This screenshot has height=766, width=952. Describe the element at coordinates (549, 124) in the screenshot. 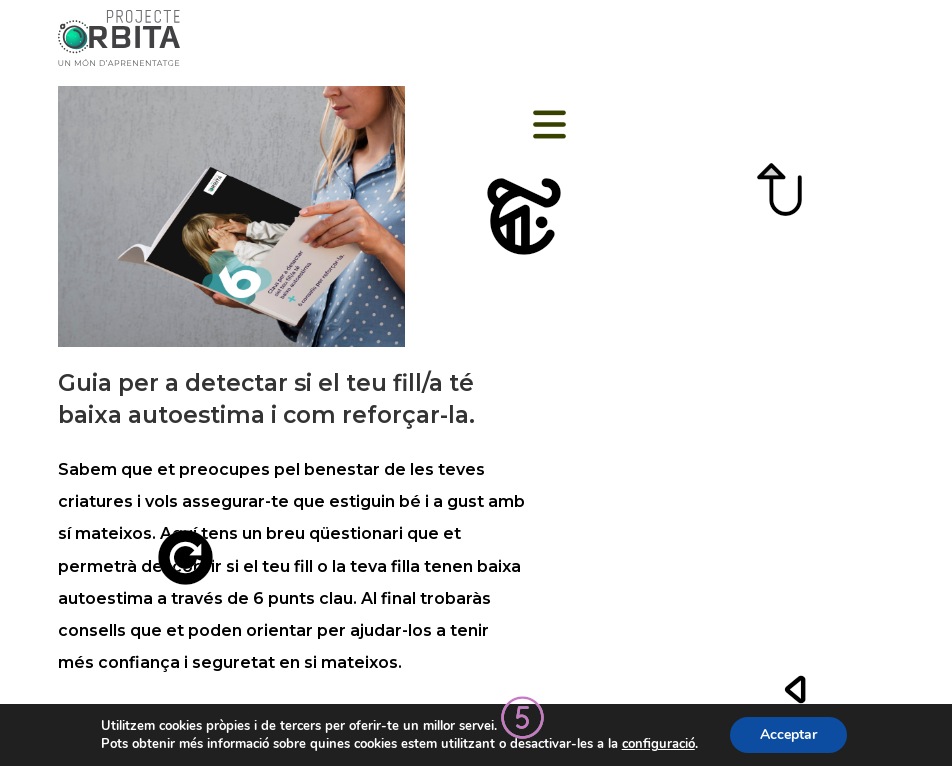

I see `open navigation menu` at that location.